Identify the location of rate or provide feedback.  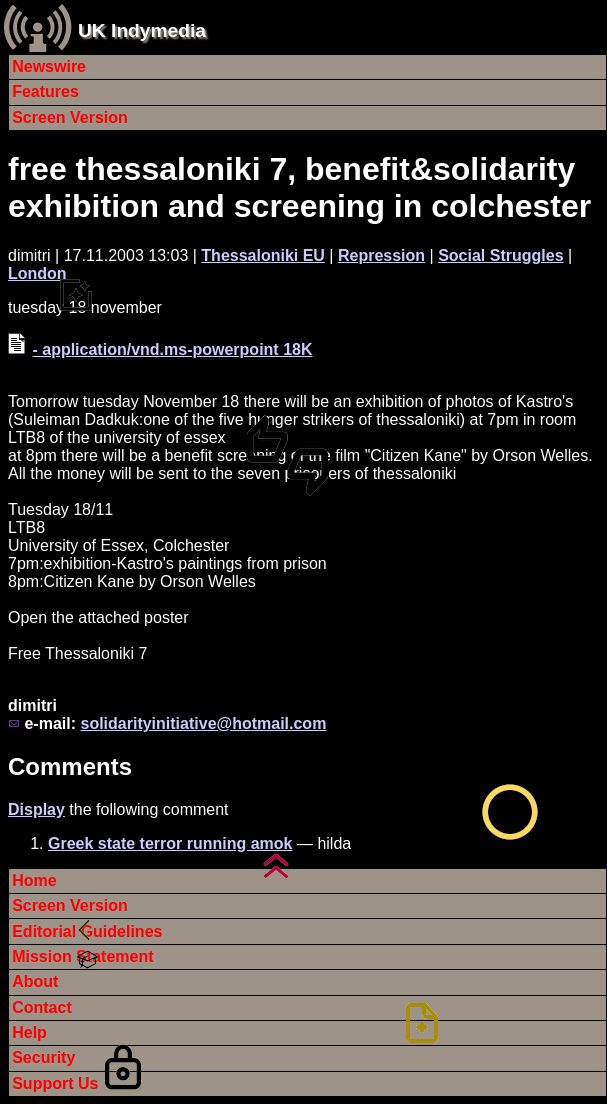
(287, 455).